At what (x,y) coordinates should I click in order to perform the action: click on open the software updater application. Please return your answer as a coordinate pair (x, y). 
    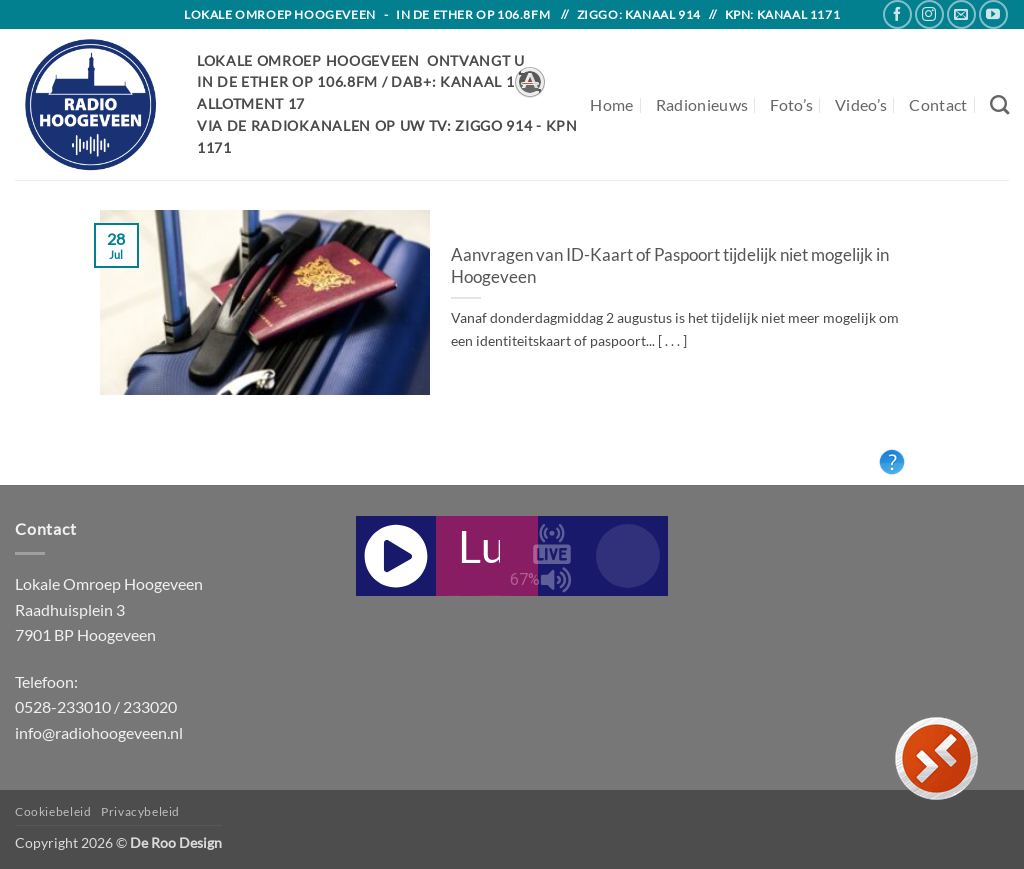
    Looking at the image, I should click on (530, 82).